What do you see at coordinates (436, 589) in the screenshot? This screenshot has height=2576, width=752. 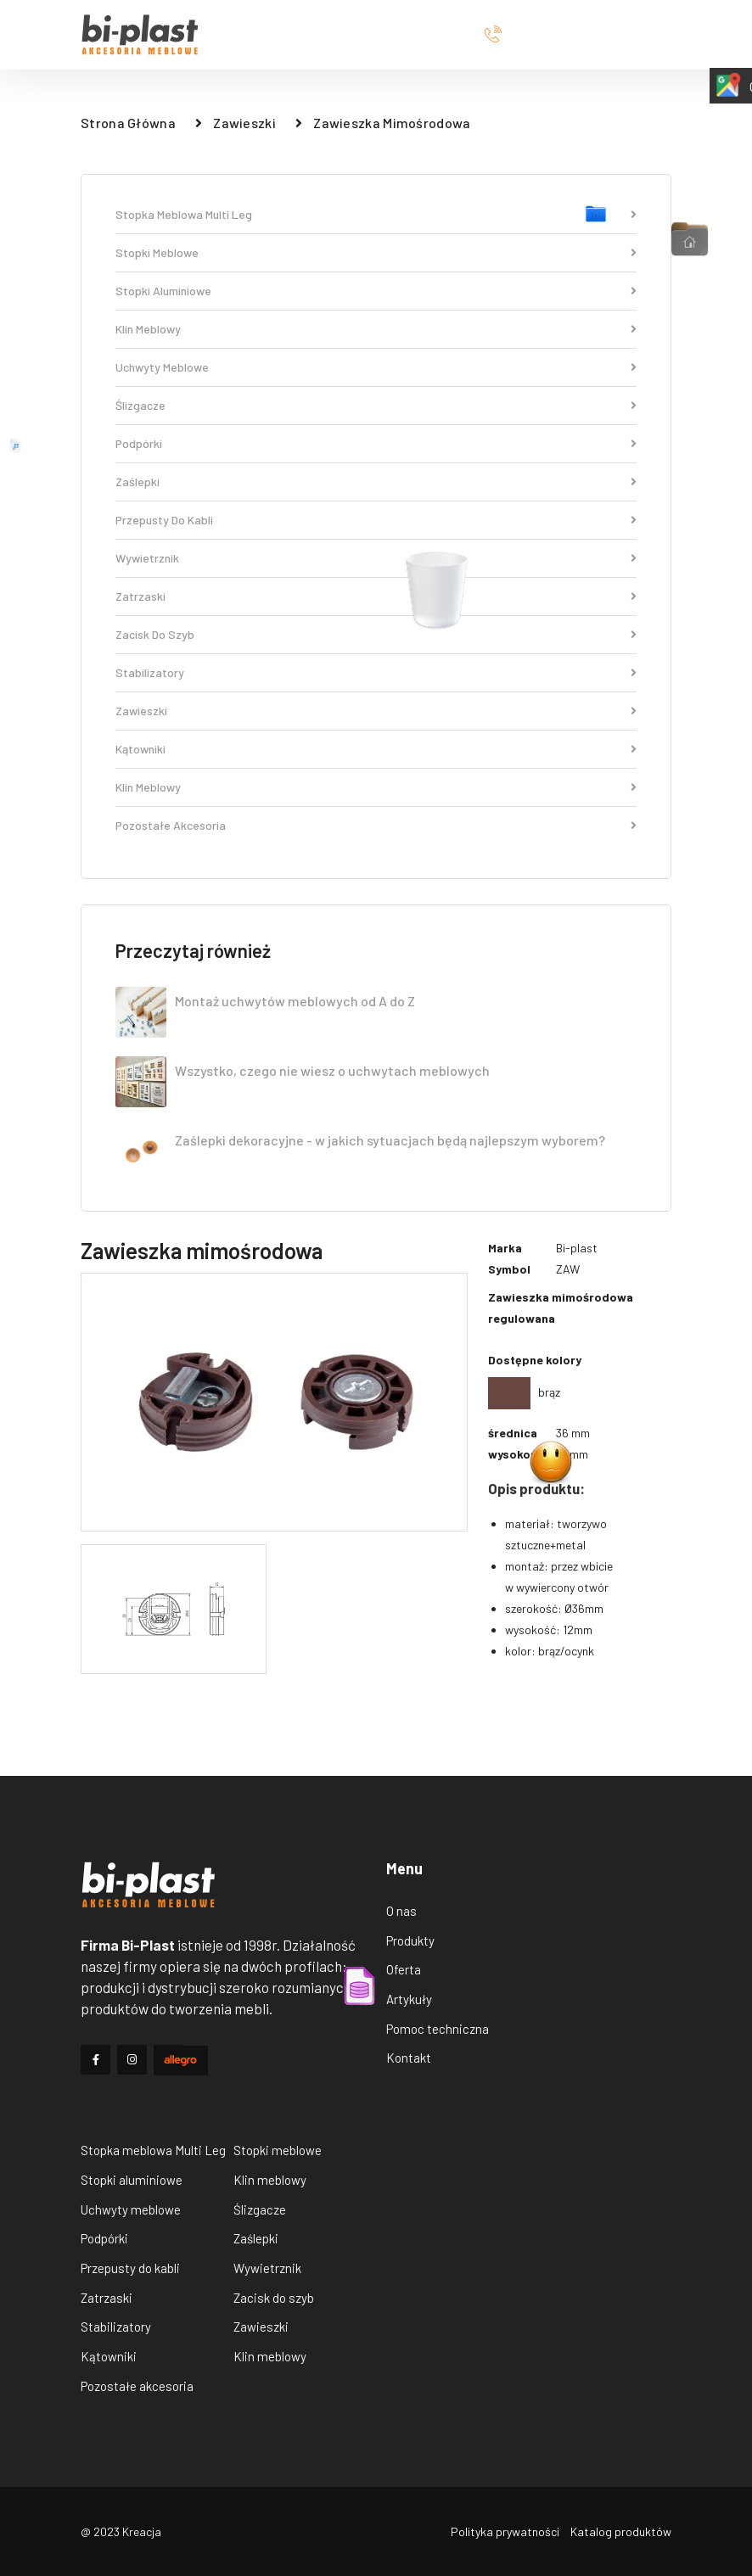 I see `TrashIcon icon` at bounding box center [436, 589].